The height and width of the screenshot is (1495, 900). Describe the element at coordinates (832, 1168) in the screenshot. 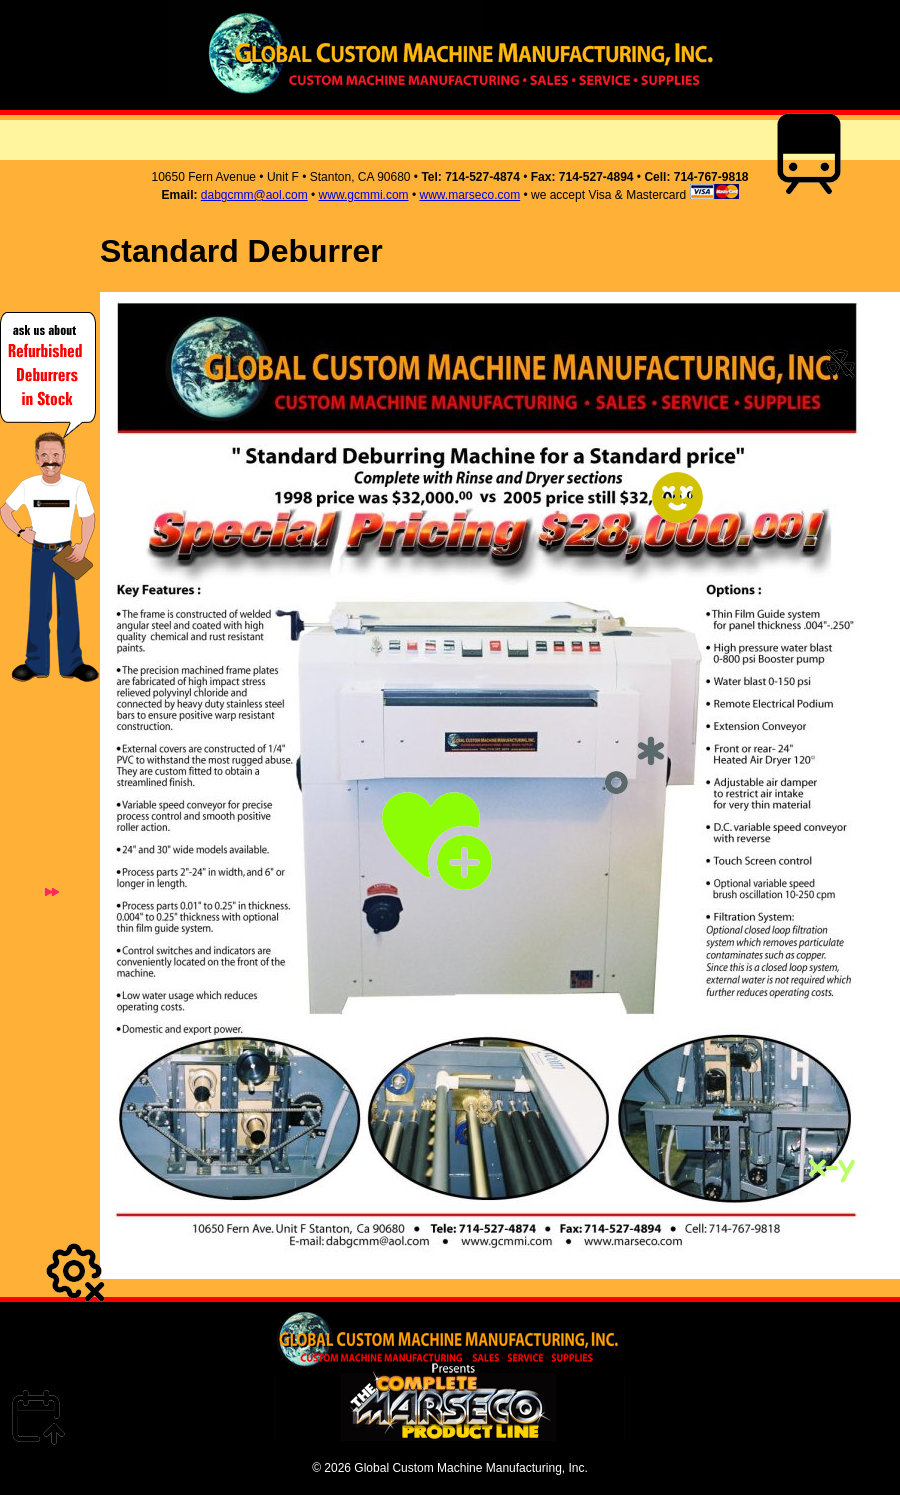

I see `subtract y value from x in a calculation` at that location.